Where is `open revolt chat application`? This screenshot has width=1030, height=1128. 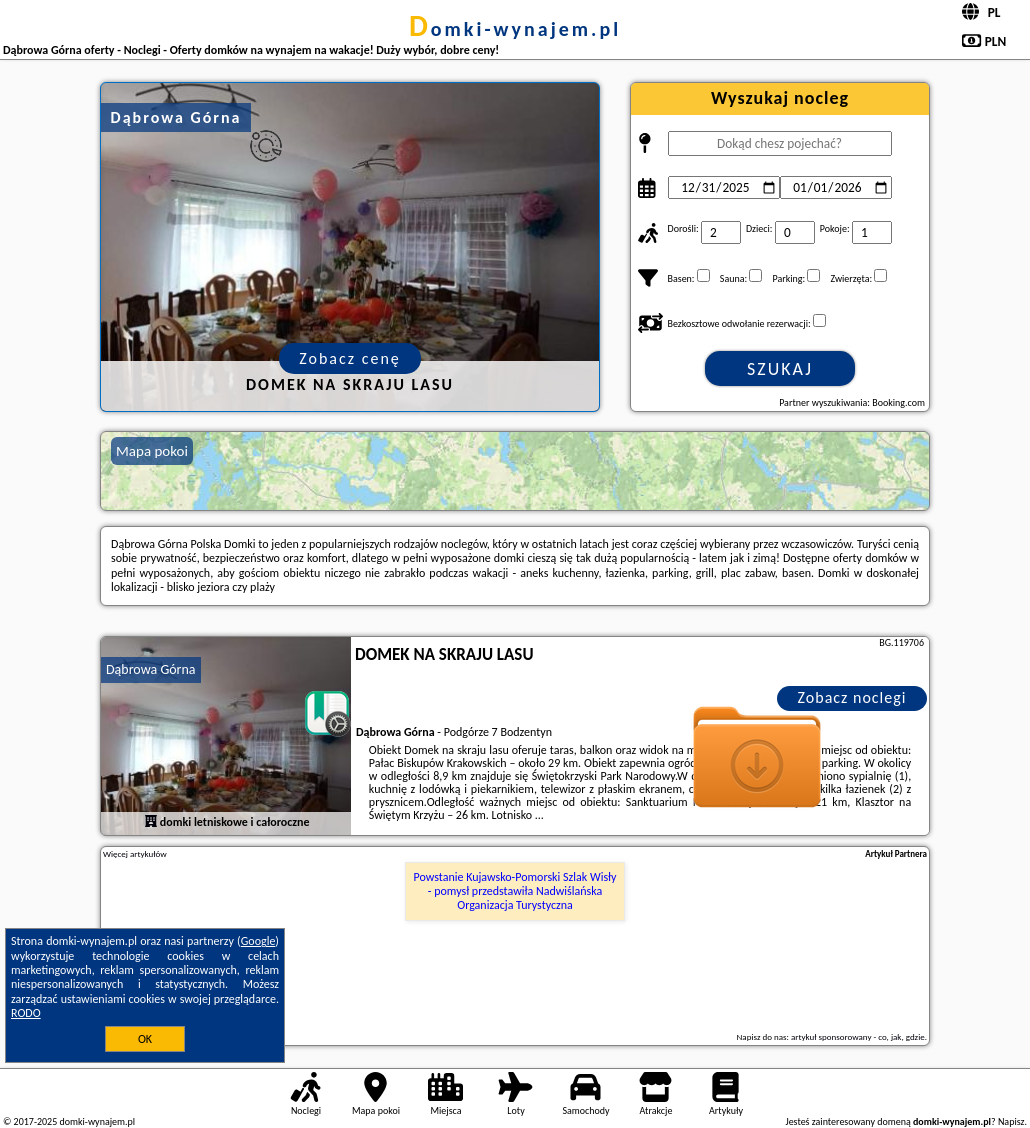 open revolt chat application is located at coordinates (266, 146).